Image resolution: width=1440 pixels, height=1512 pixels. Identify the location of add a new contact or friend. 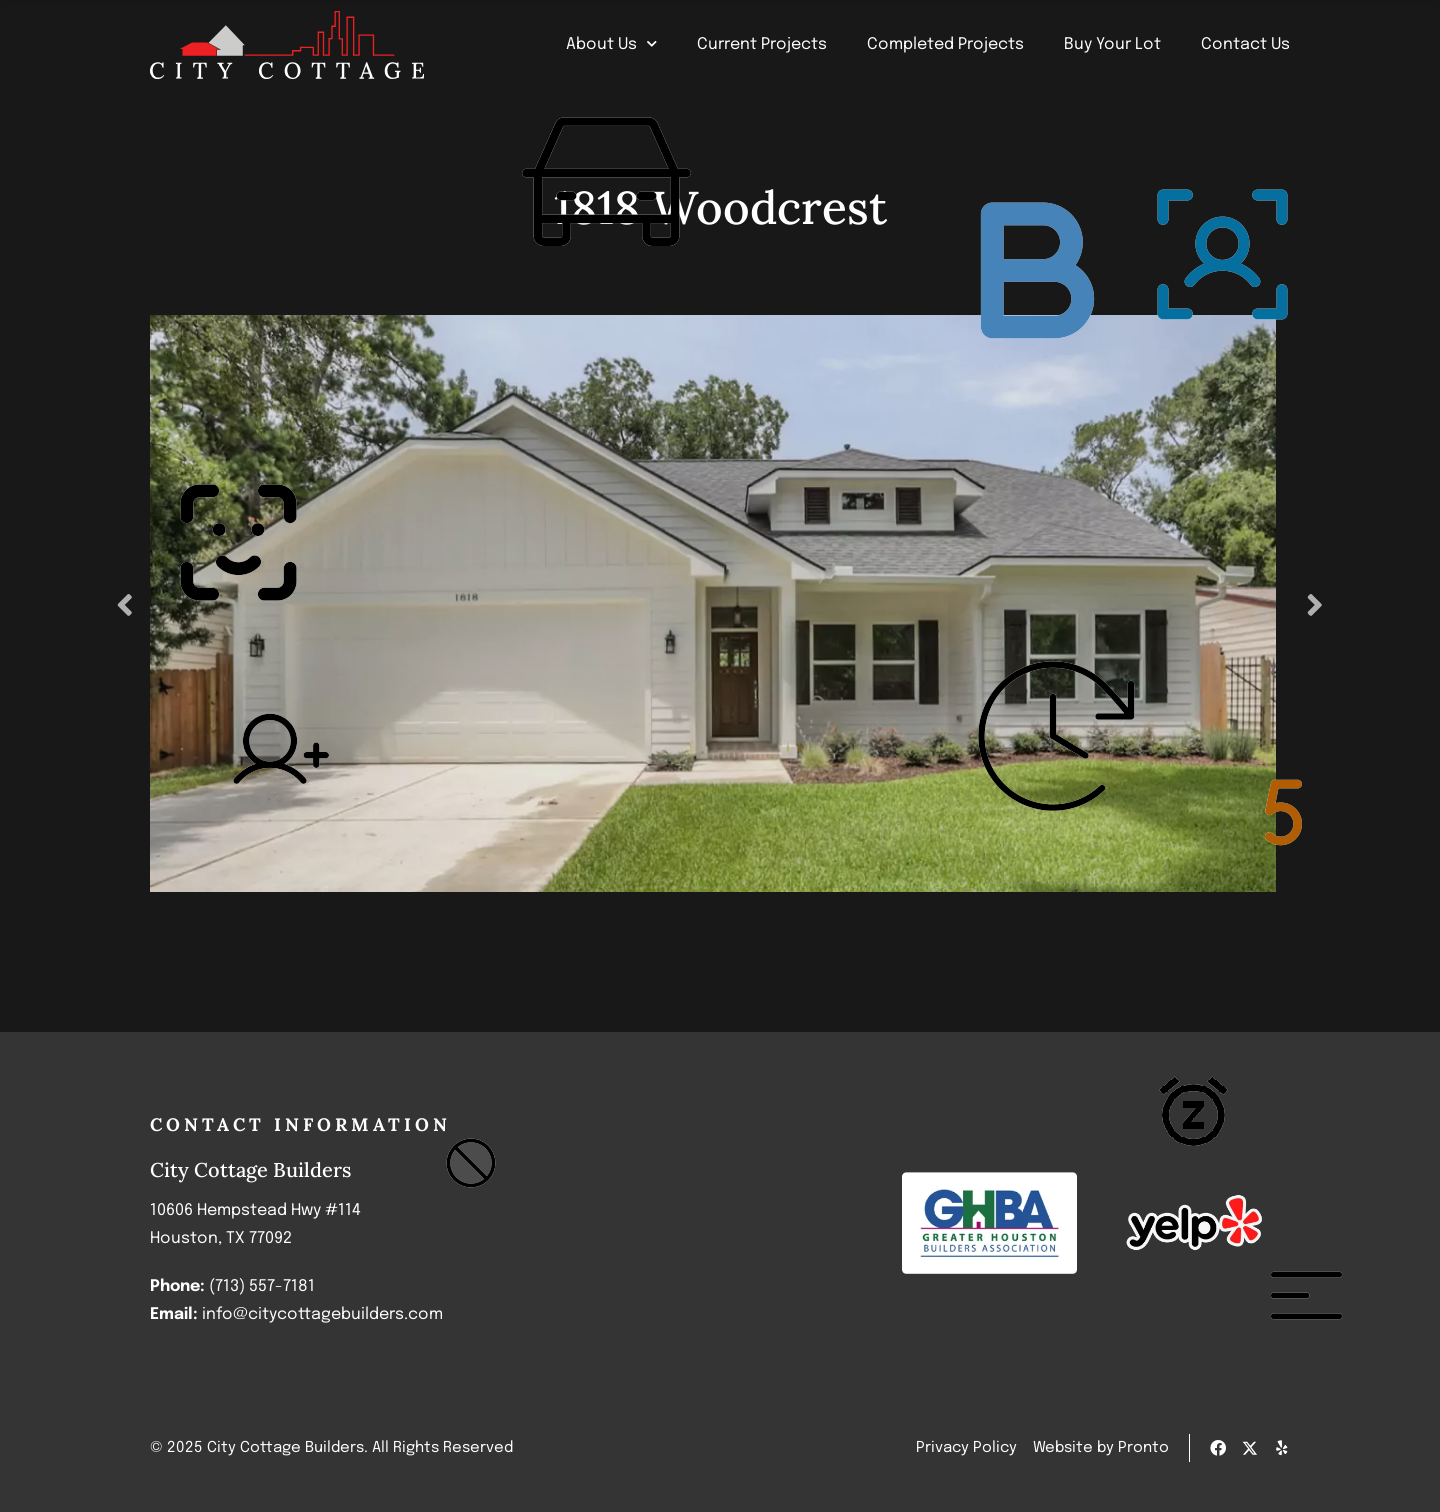
(278, 752).